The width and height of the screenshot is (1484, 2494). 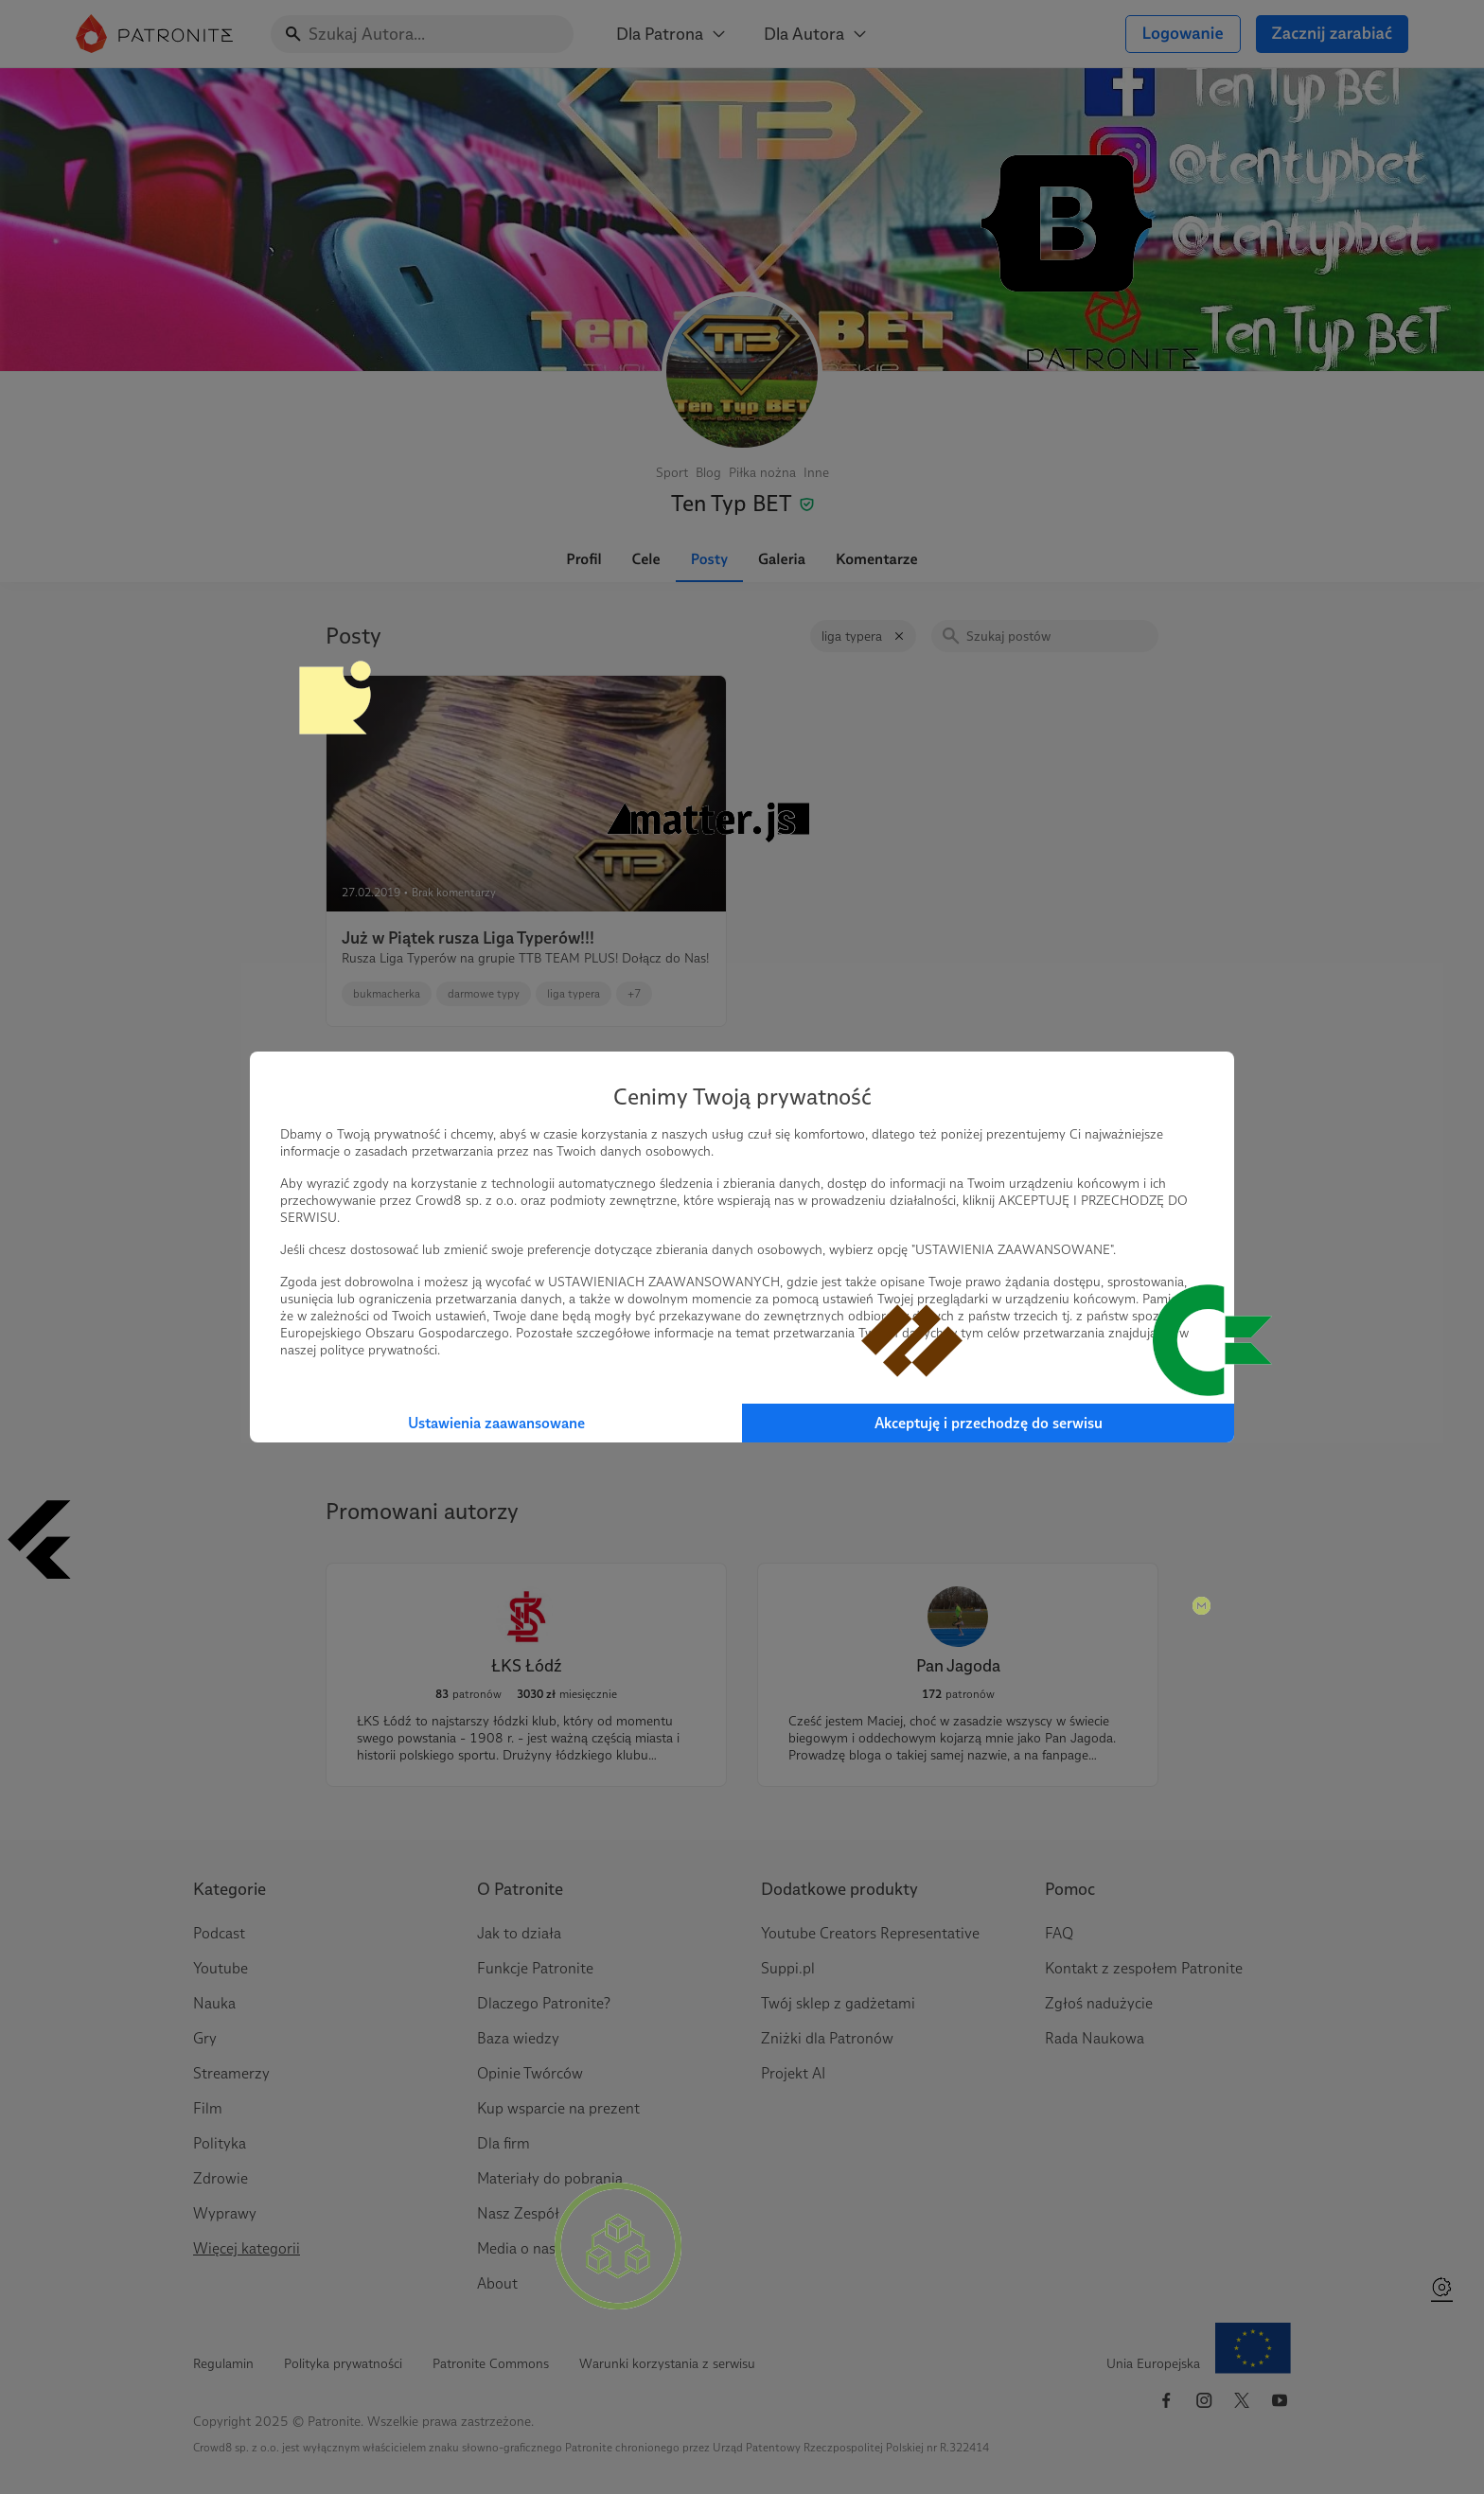 What do you see at coordinates (39, 1539) in the screenshot?
I see `flutter framework logo` at bounding box center [39, 1539].